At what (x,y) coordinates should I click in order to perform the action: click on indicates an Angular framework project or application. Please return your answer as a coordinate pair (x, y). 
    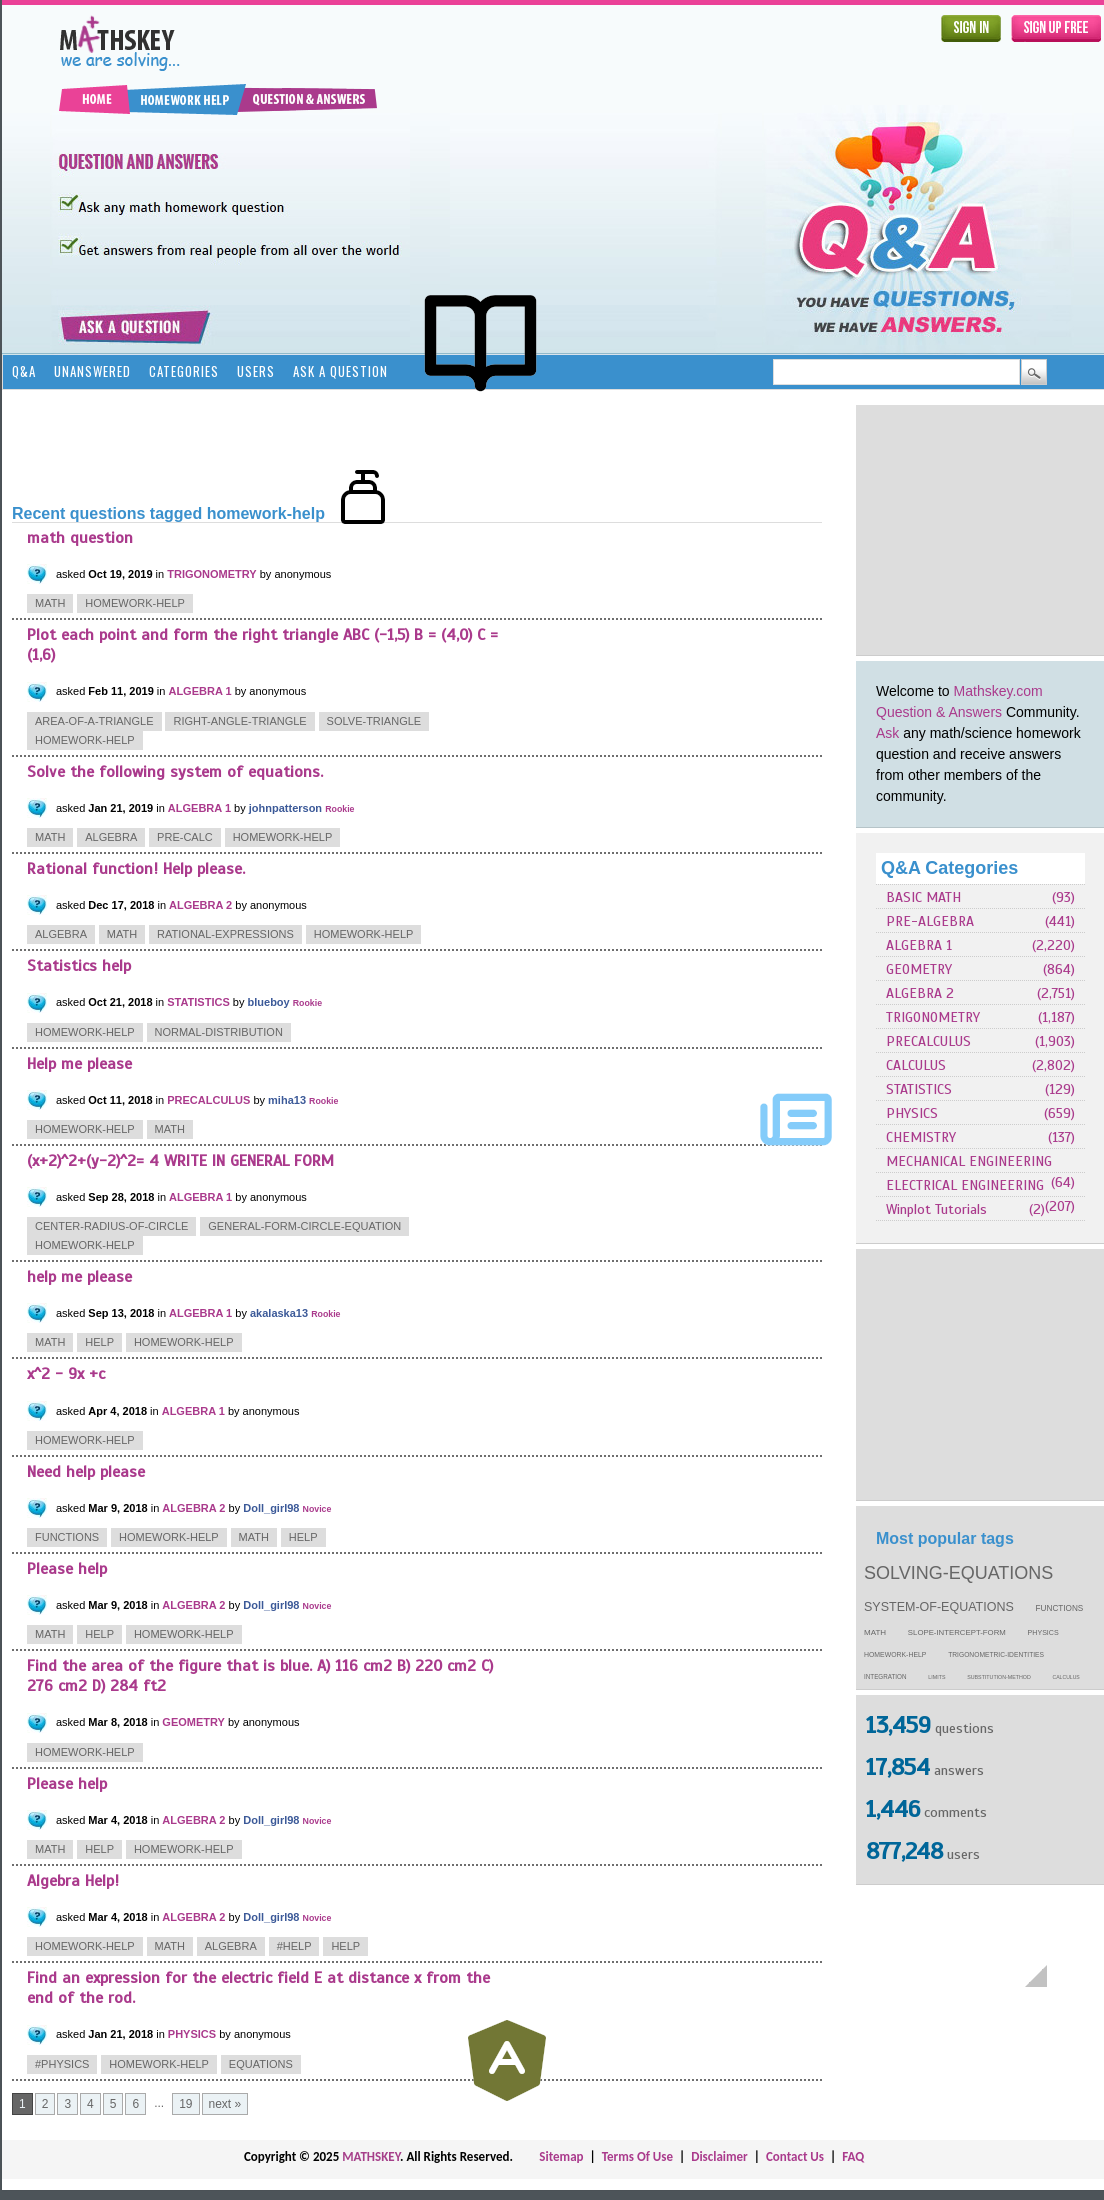
    Looking at the image, I should click on (507, 2059).